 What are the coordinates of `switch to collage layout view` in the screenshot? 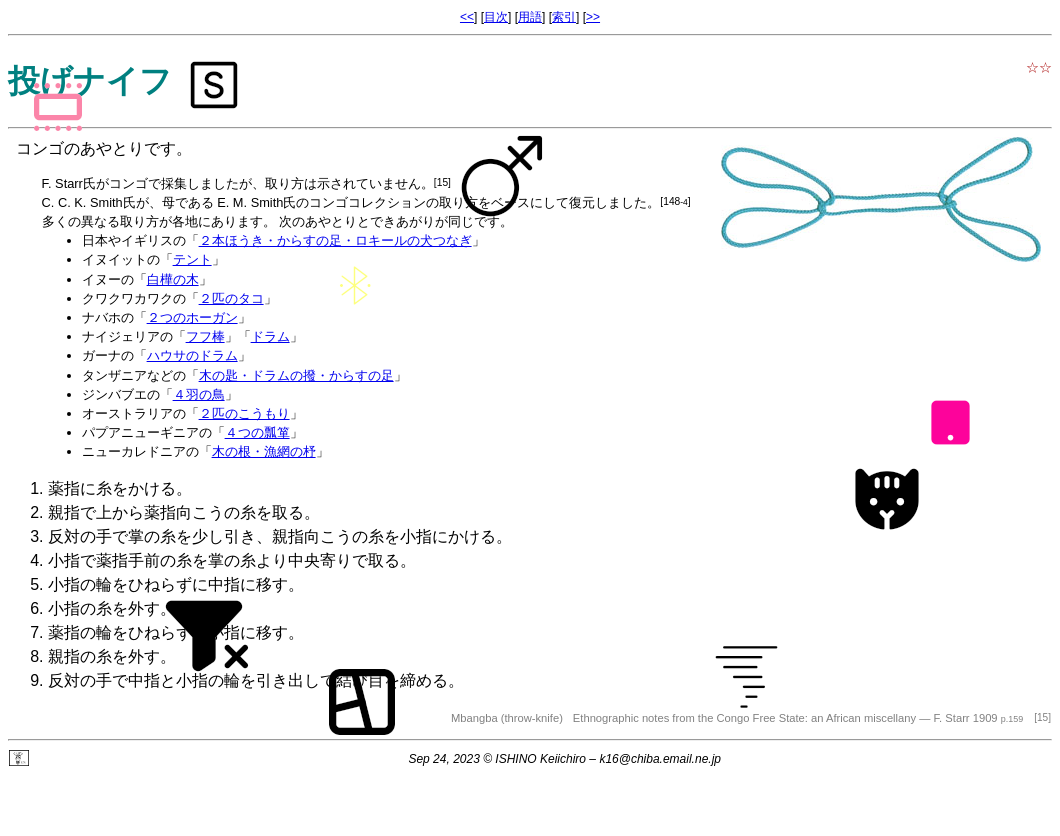 It's located at (362, 702).